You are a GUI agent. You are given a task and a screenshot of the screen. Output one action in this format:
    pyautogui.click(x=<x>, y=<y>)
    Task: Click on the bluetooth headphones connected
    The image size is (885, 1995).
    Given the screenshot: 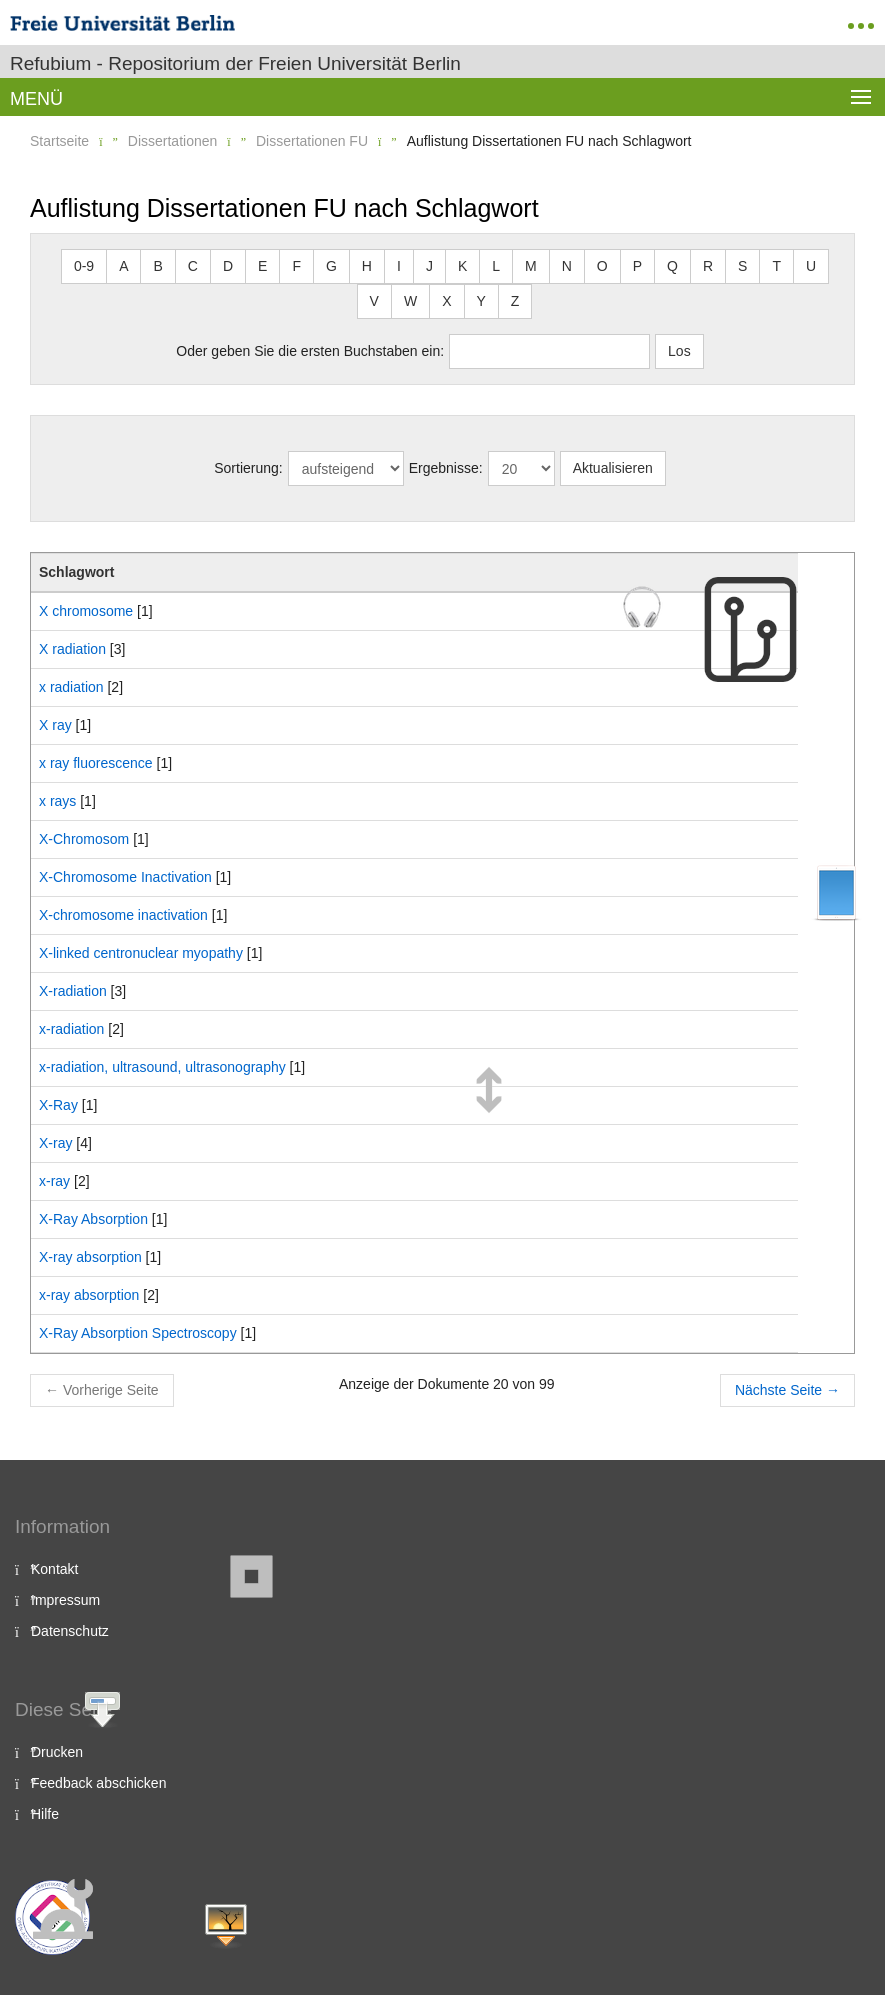 What is the action you would take?
    pyautogui.click(x=642, y=607)
    